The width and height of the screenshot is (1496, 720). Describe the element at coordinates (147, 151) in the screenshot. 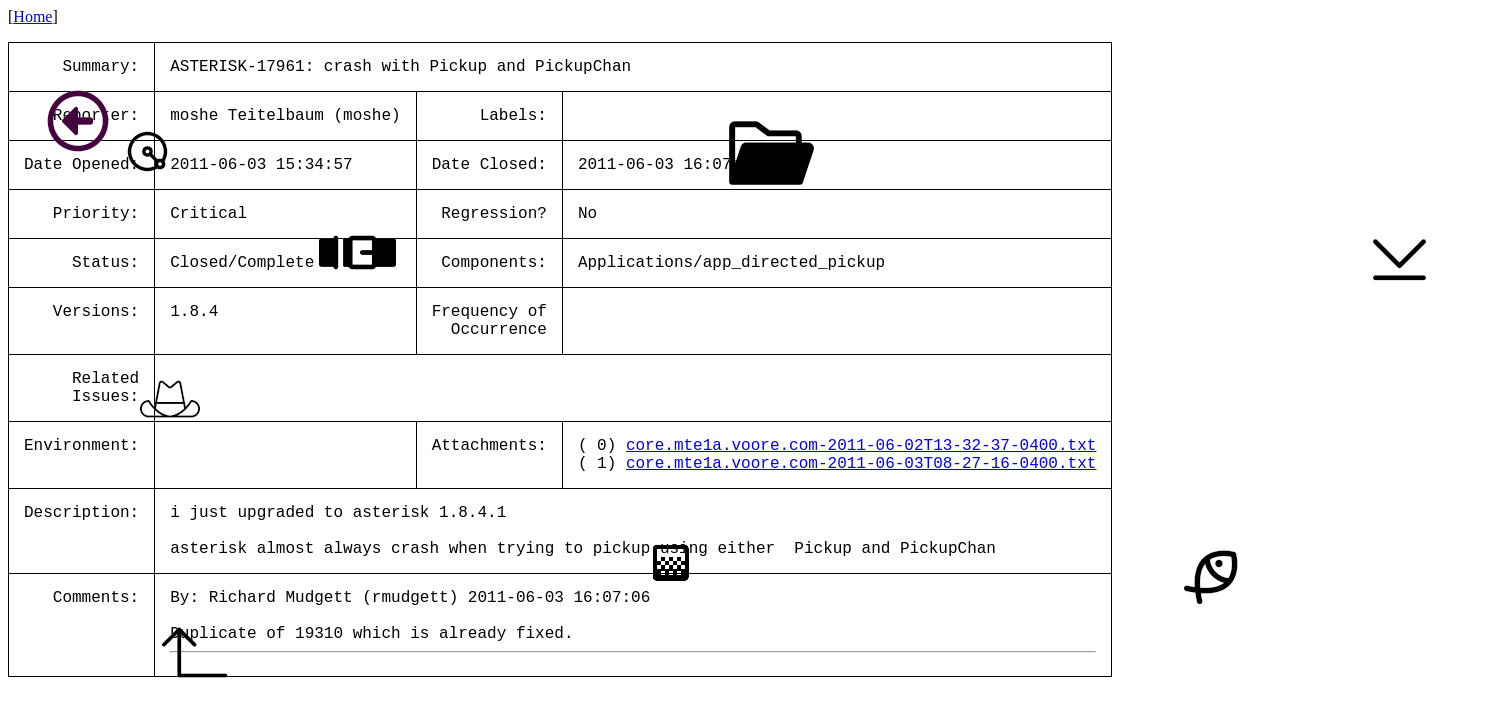

I see `adjust search radius or distance` at that location.